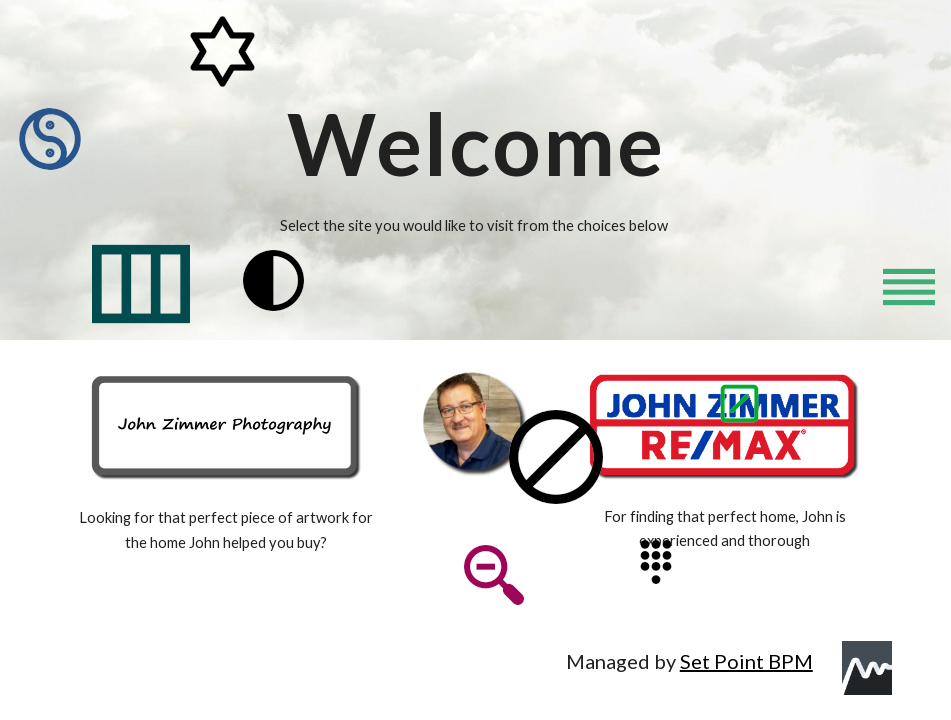 This screenshot has width=951, height=720. Describe the element at coordinates (739, 403) in the screenshot. I see `indicates a file ignored in diff comparison` at that location.